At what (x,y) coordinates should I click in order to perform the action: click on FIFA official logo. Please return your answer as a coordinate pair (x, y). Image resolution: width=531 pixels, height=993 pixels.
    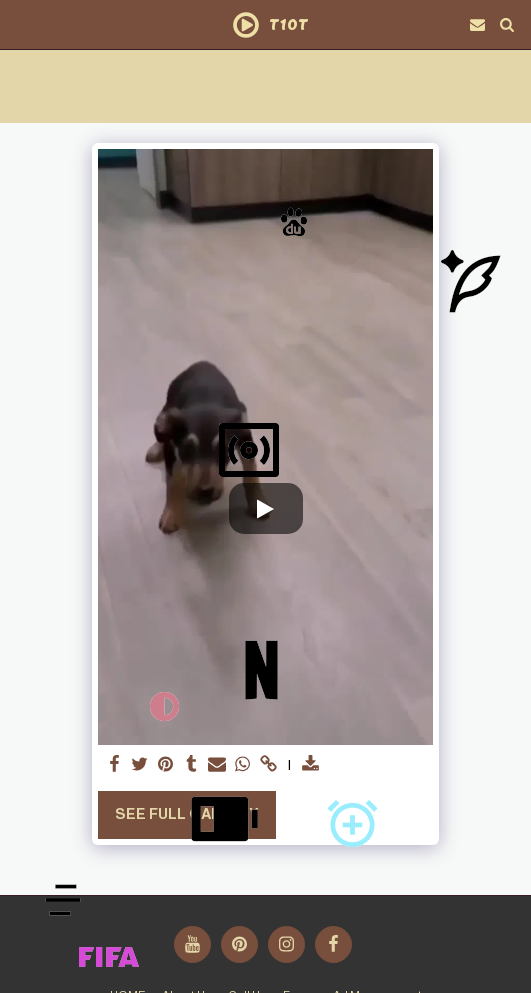
    Looking at the image, I should click on (109, 957).